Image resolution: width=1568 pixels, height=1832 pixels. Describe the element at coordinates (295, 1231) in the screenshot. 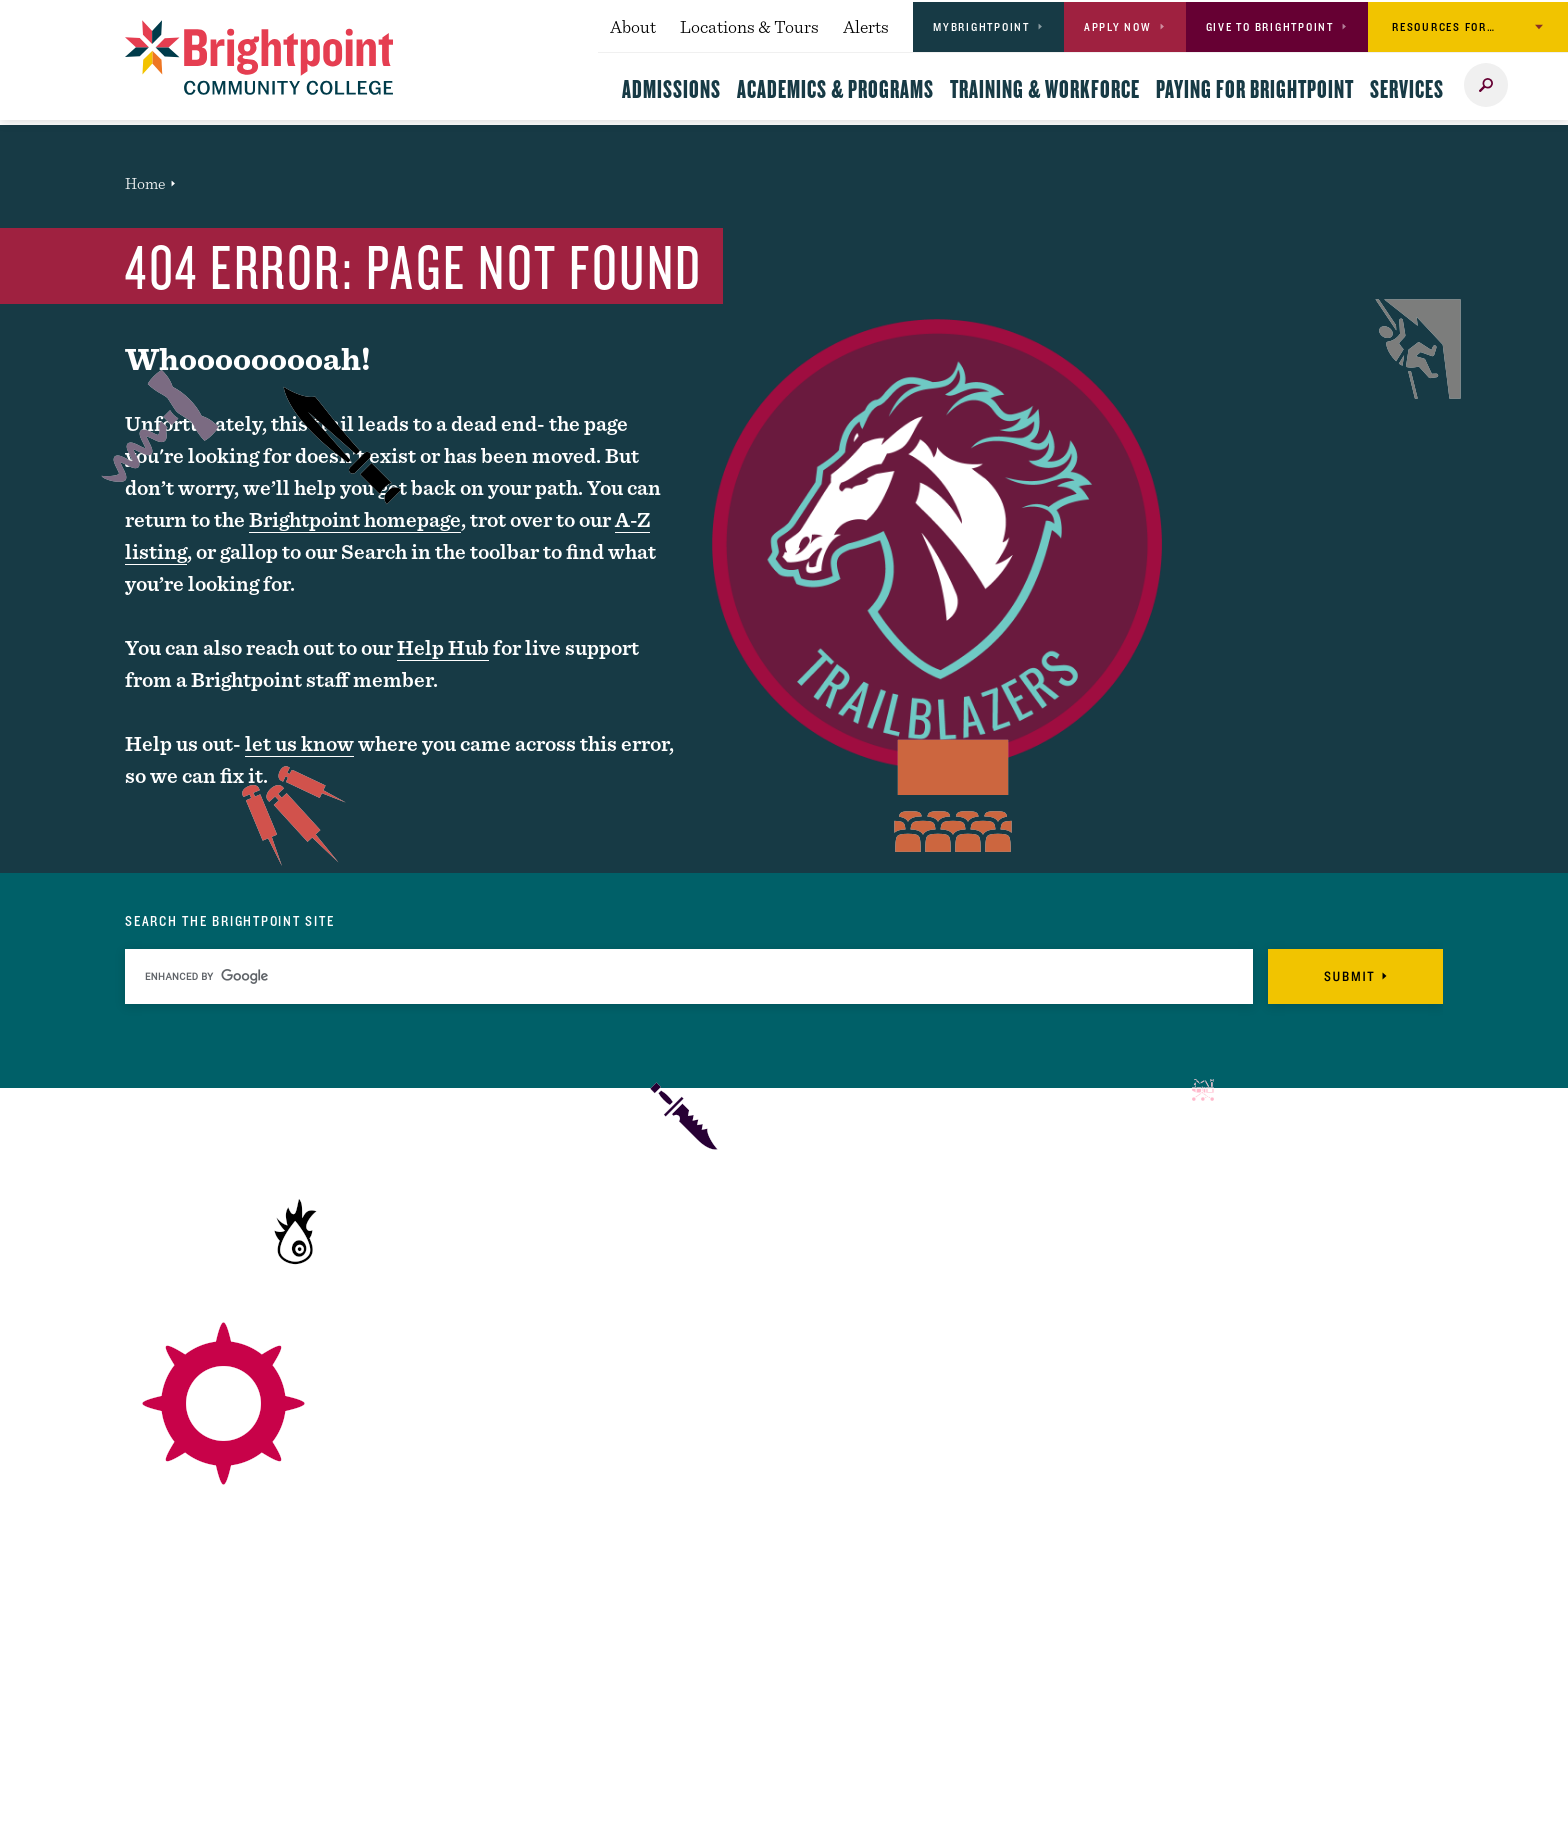

I see `select a spirit or ethereal character class` at that location.